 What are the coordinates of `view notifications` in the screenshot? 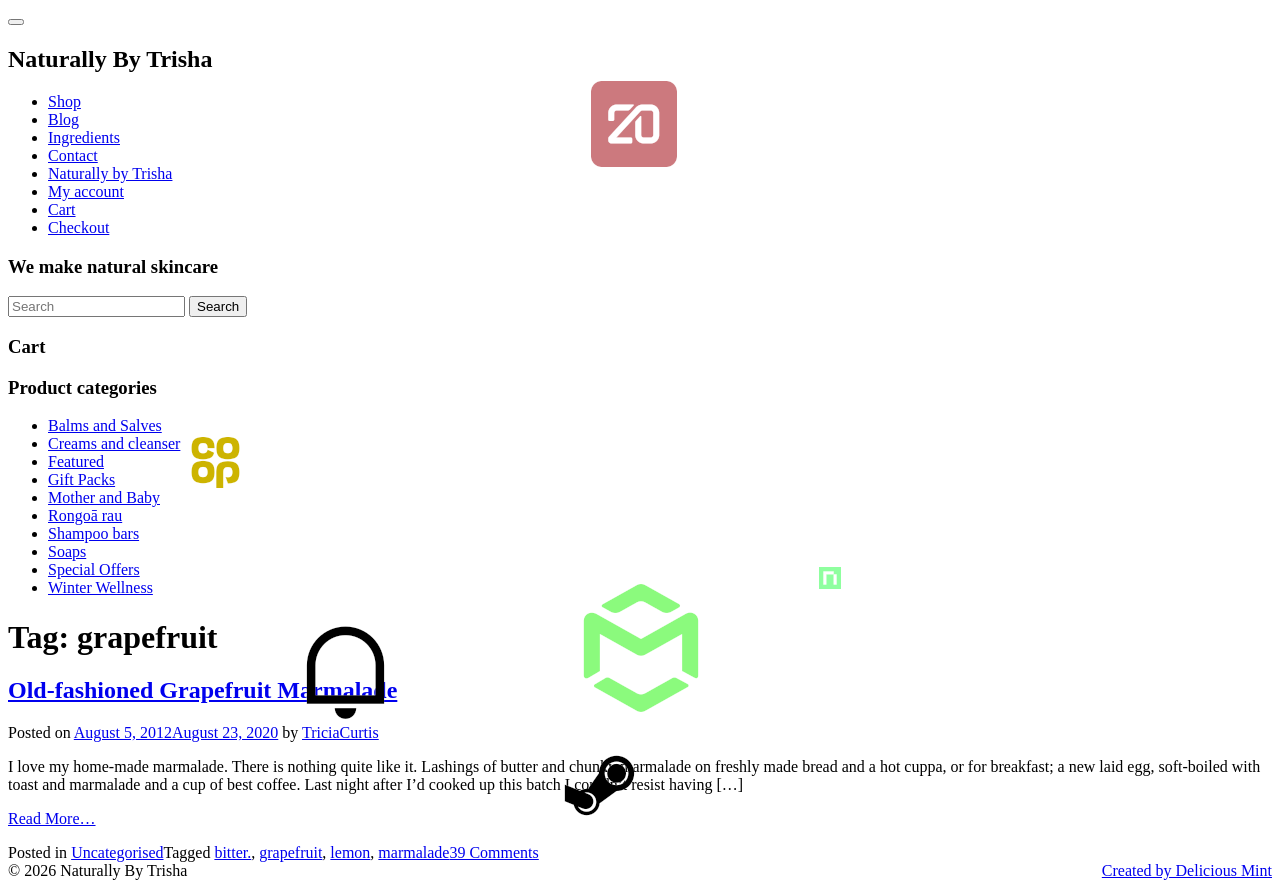 It's located at (345, 669).